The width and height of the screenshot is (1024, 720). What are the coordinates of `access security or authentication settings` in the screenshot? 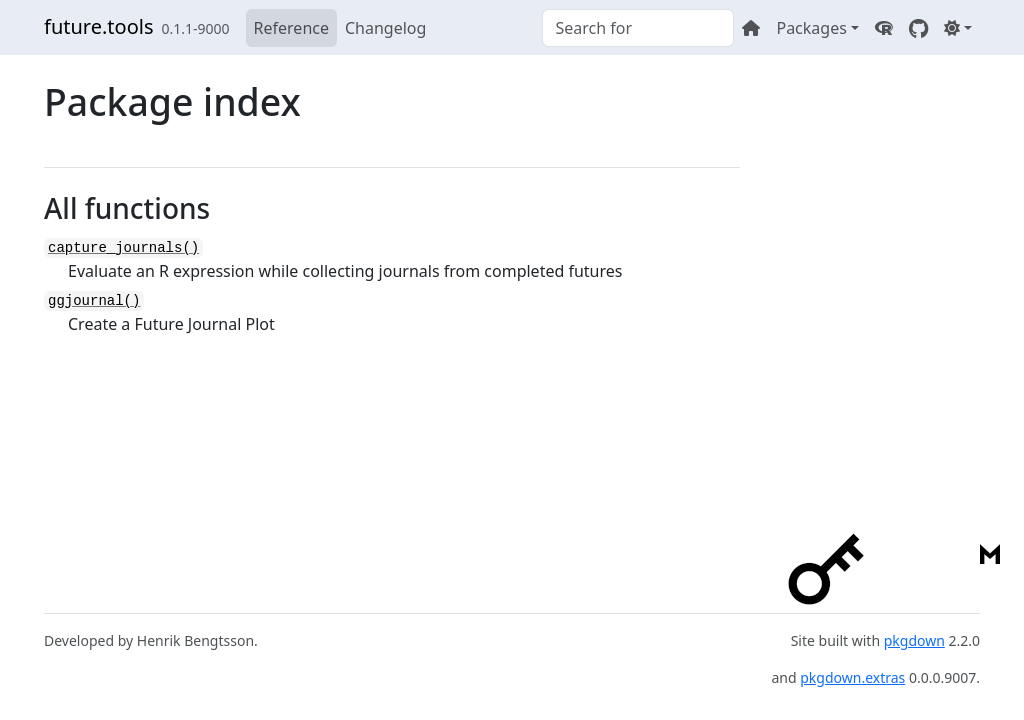 It's located at (826, 567).